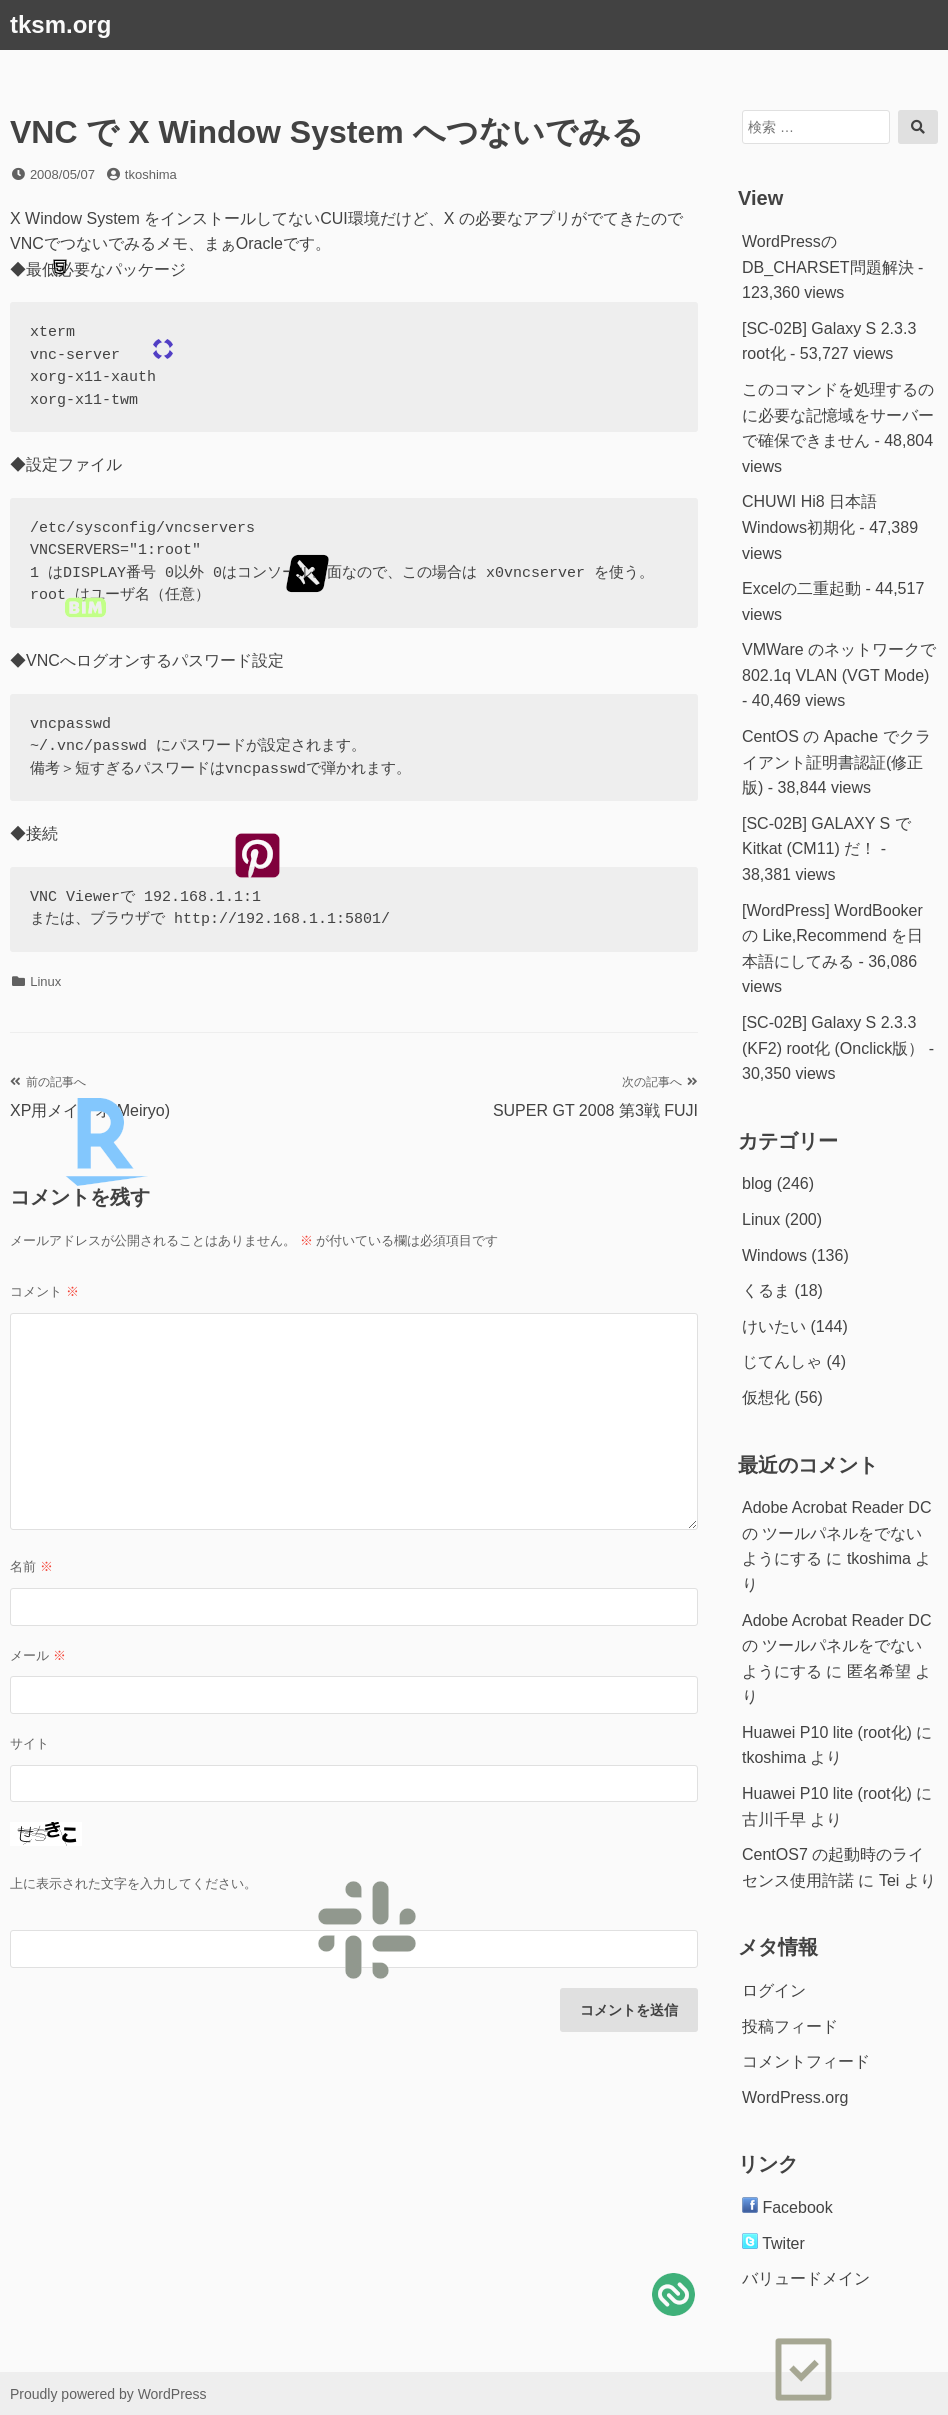  I want to click on open the BIM store app, so click(85, 607).